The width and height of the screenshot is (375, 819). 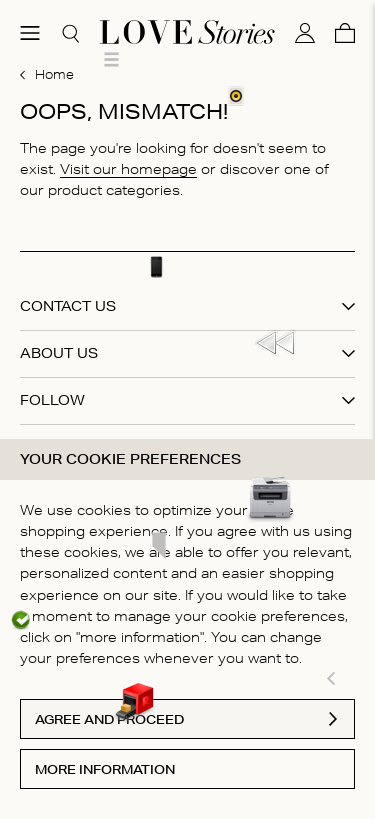 What do you see at coordinates (330, 678) in the screenshot?
I see `go back to the previous screen` at bounding box center [330, 678].